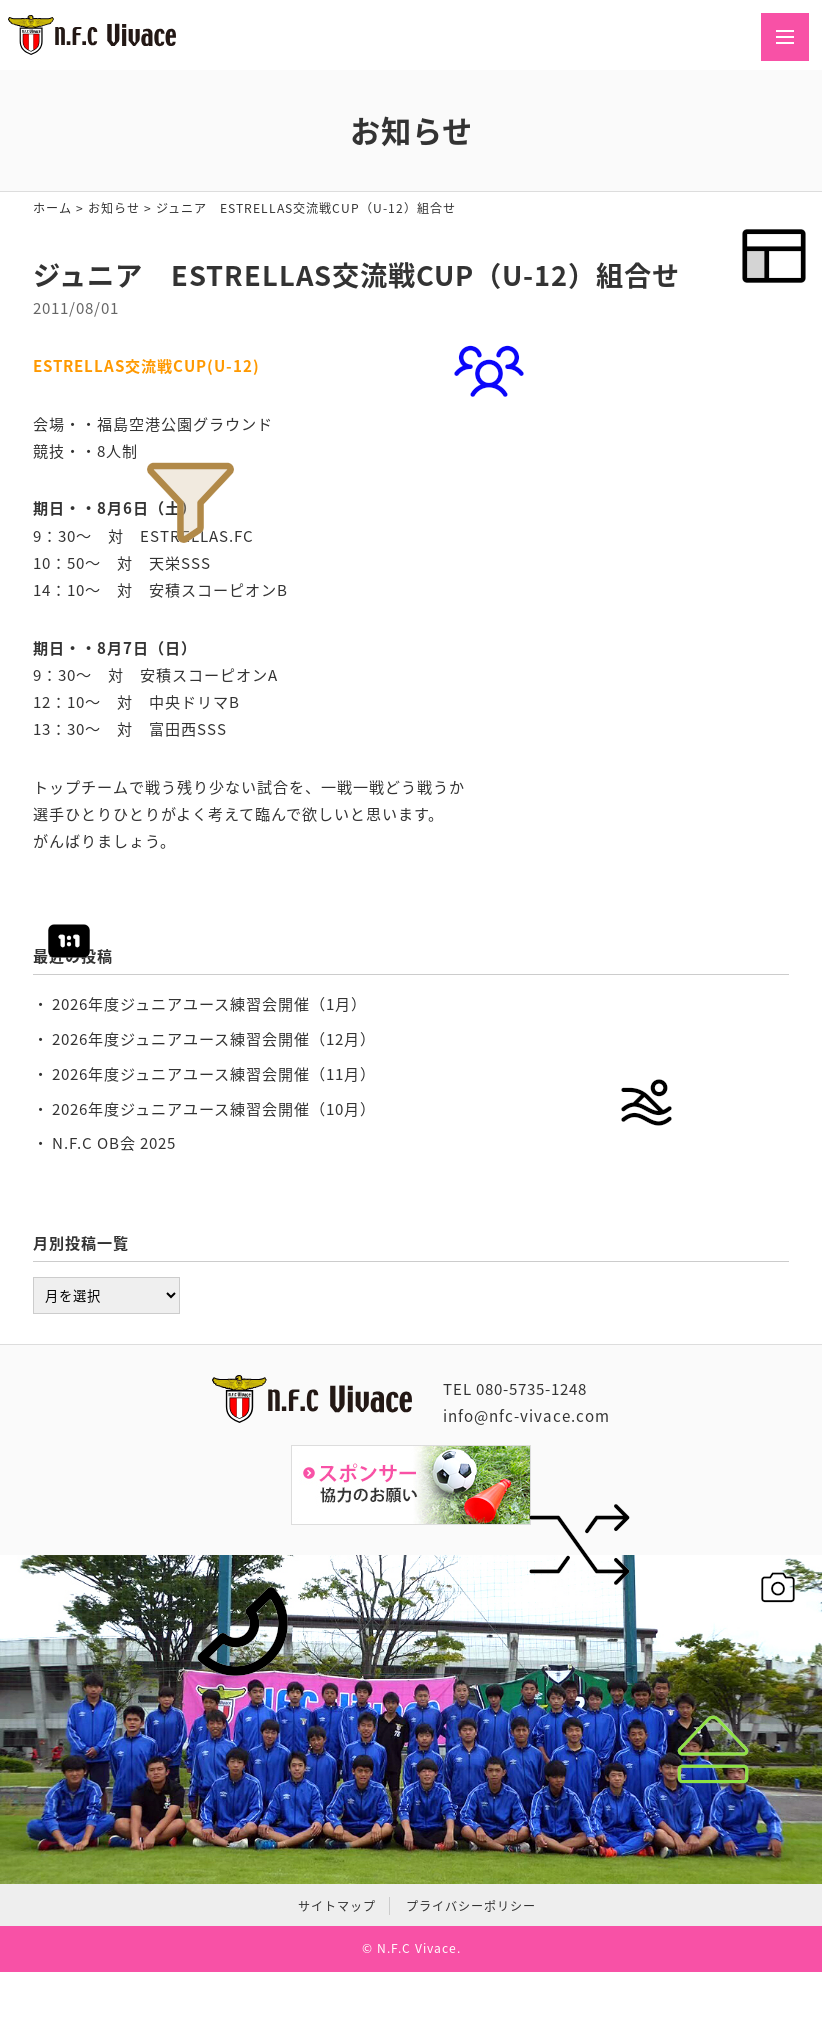 This screenshot has height=2028, width=822. What do you see at coordinates (577, 1544) in the screenshot?
I see `shuffle or randomize playlist order` at bounding box center [577, 1544].